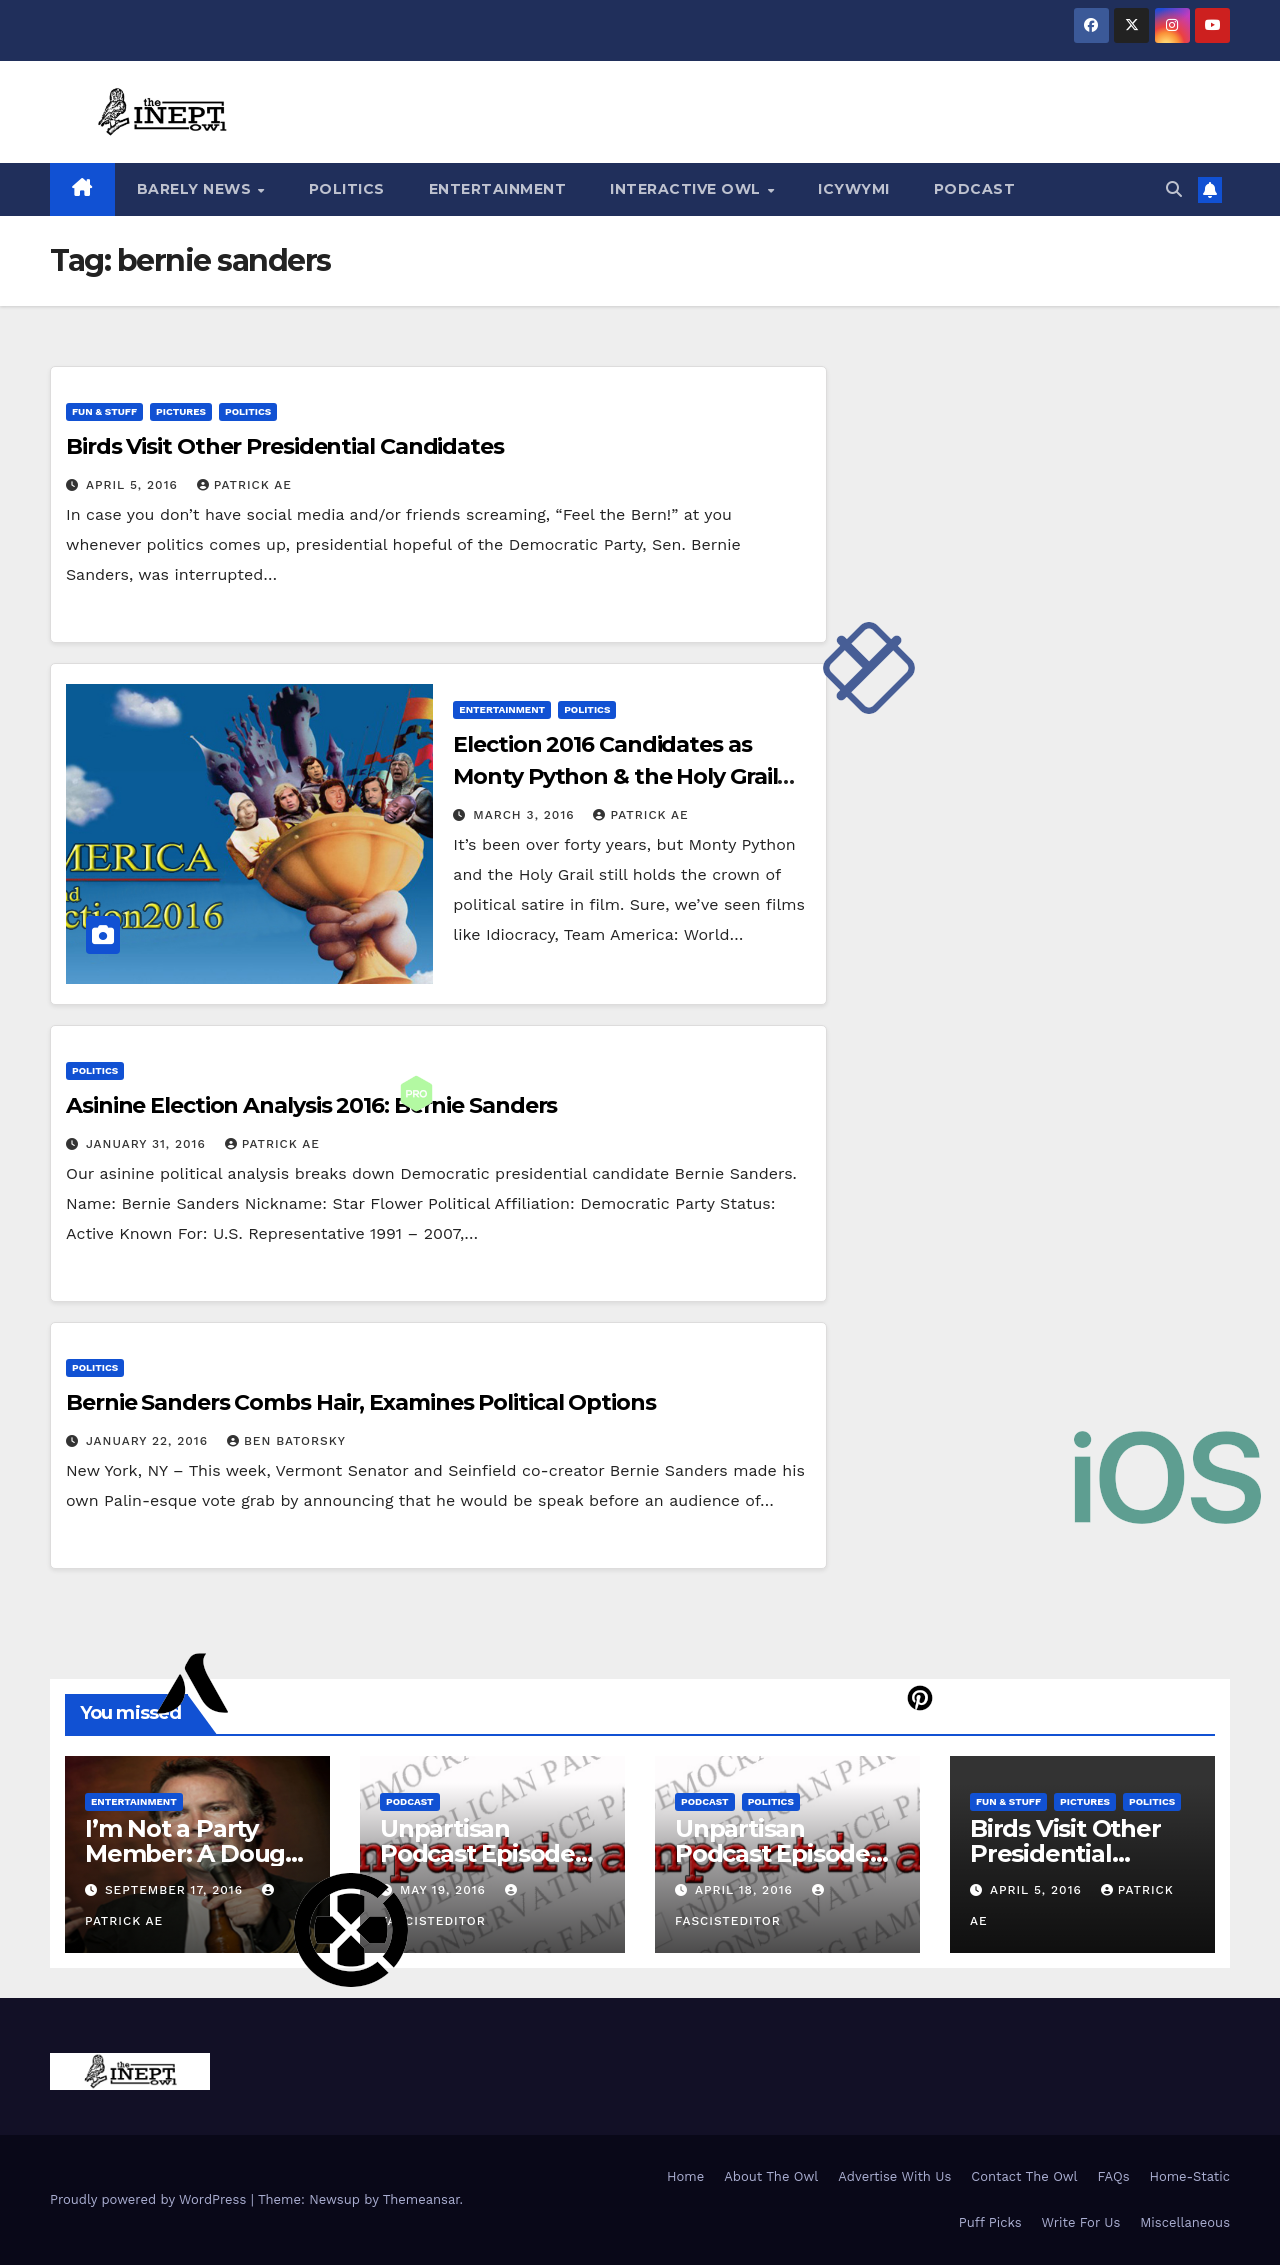  Describe the element at coordinates (1167, 1477) in the screenshot. I see `indicates iOS platform compatibility` at that location.